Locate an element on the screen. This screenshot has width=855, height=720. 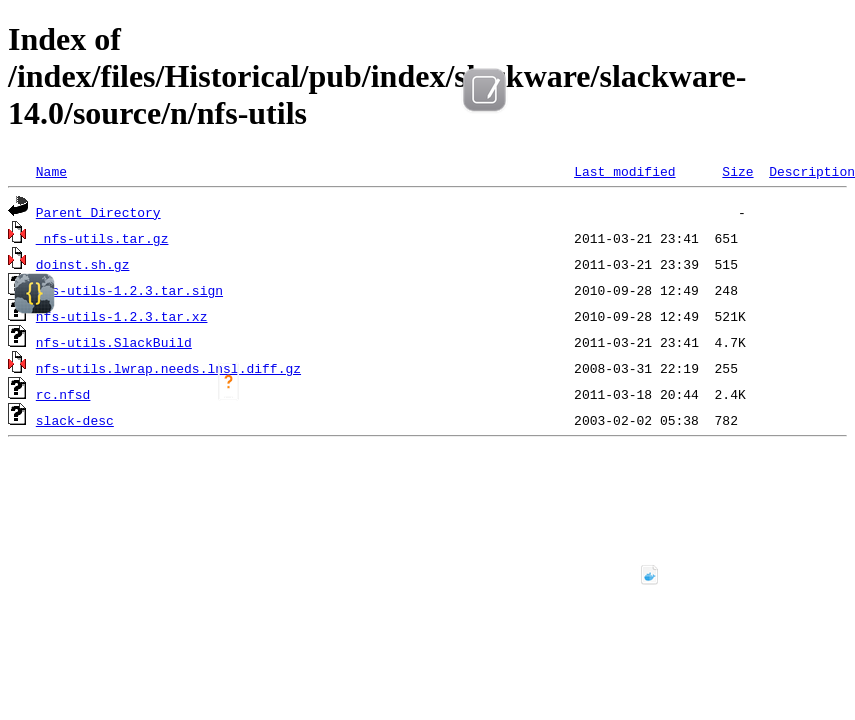
open web browser stylesheet preferences is located at coordinates (34, 293).